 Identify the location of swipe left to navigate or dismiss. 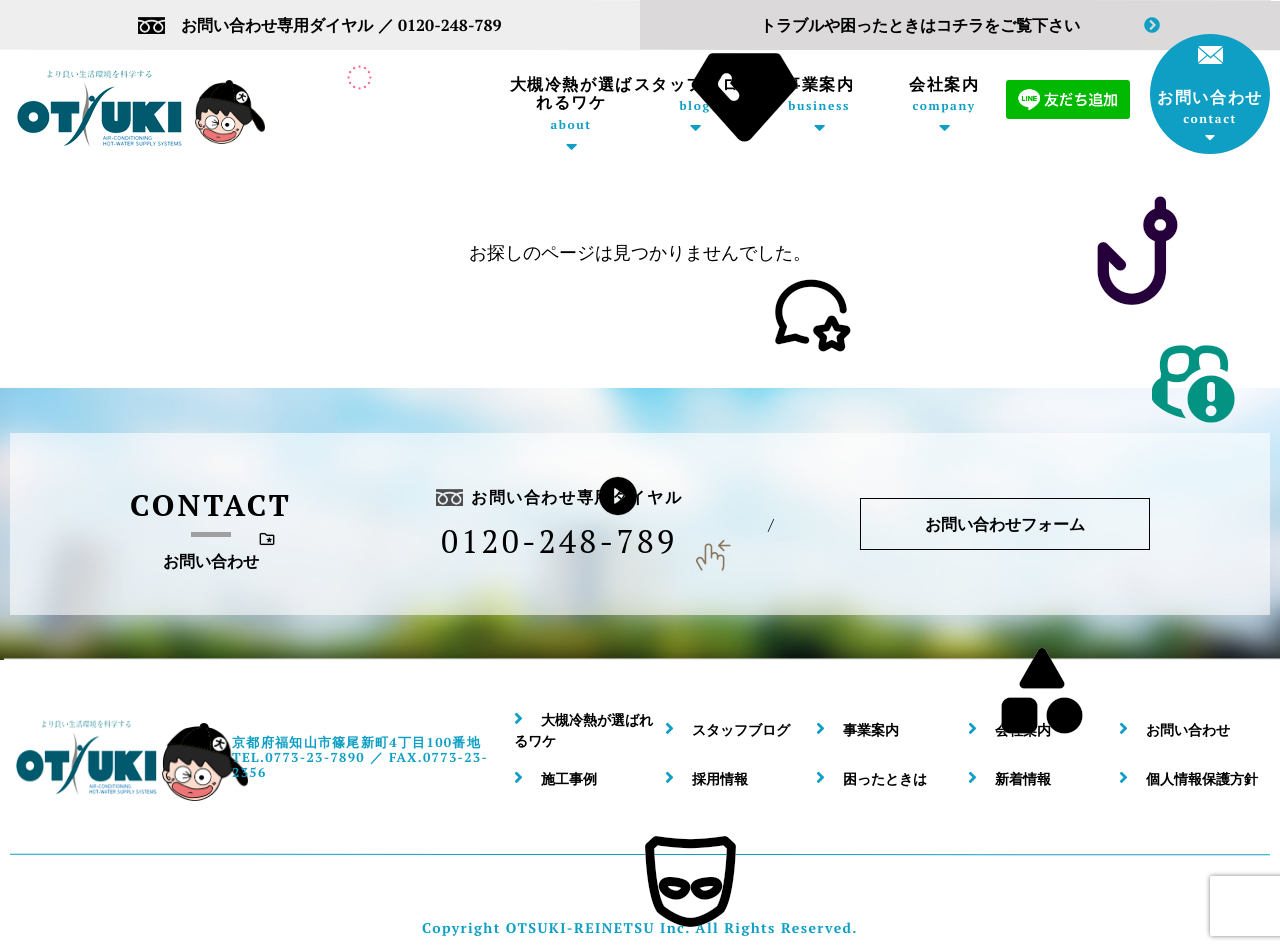
(711, 556).